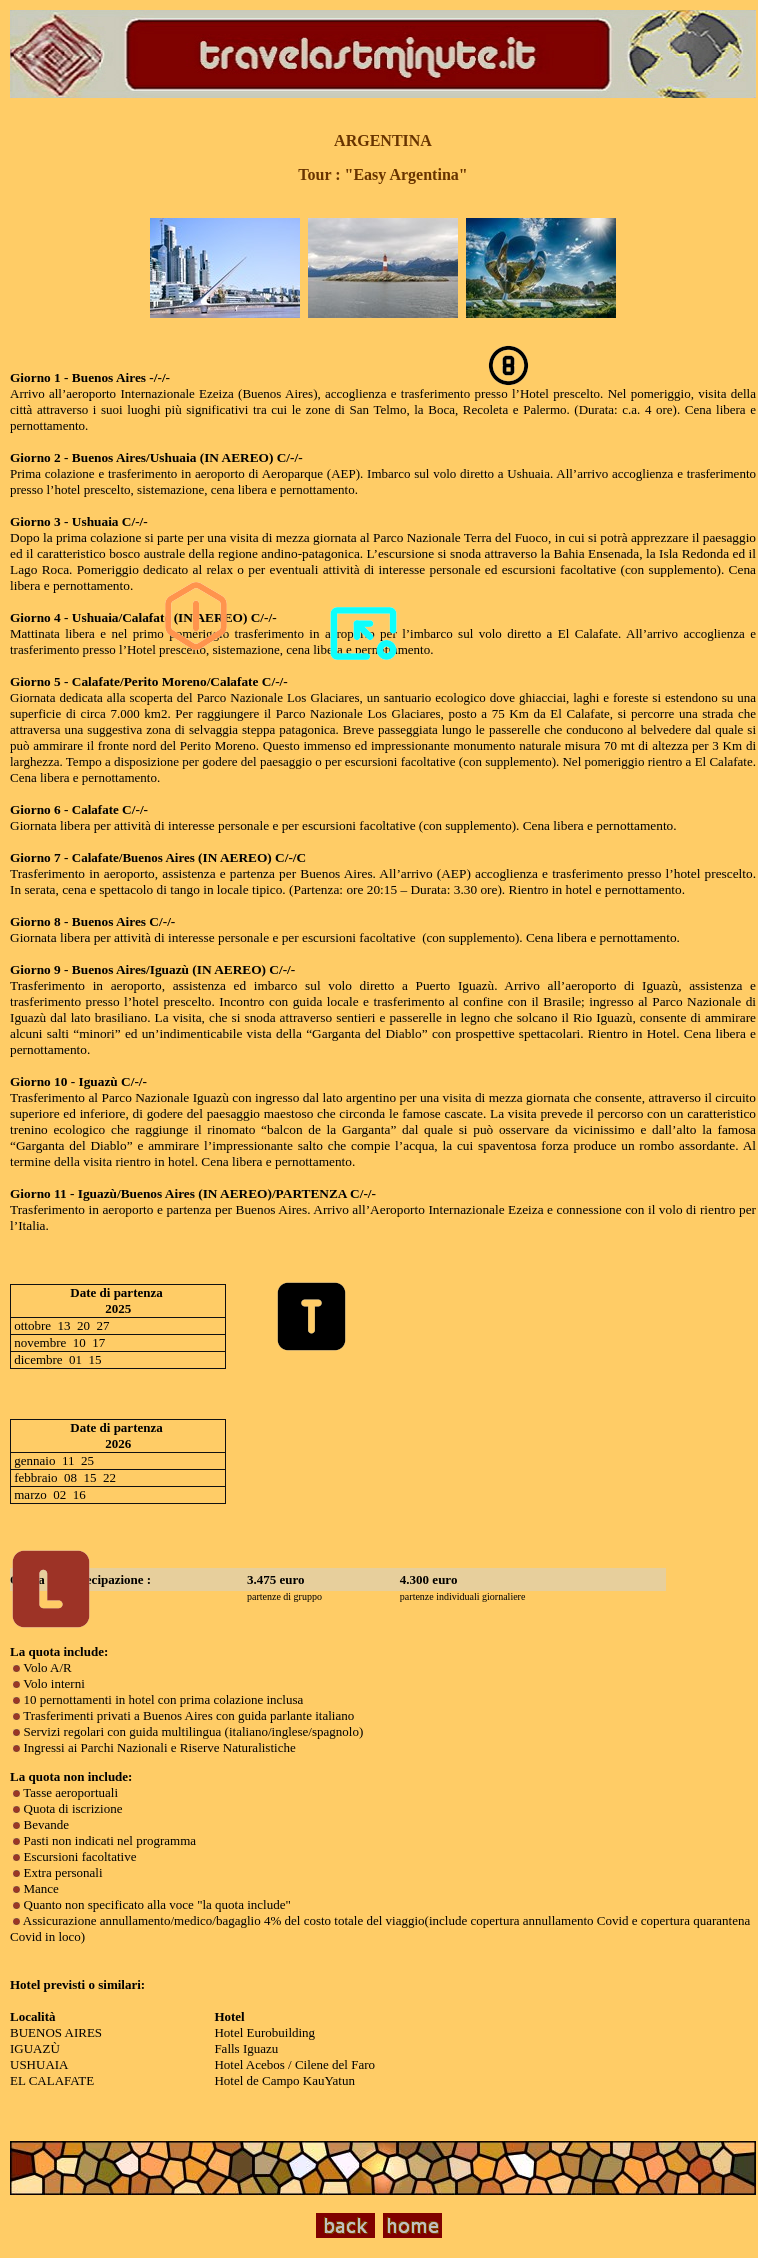 The image size is (758, 2258). I want to click on pin item to the end of a list, so click(363, 633).